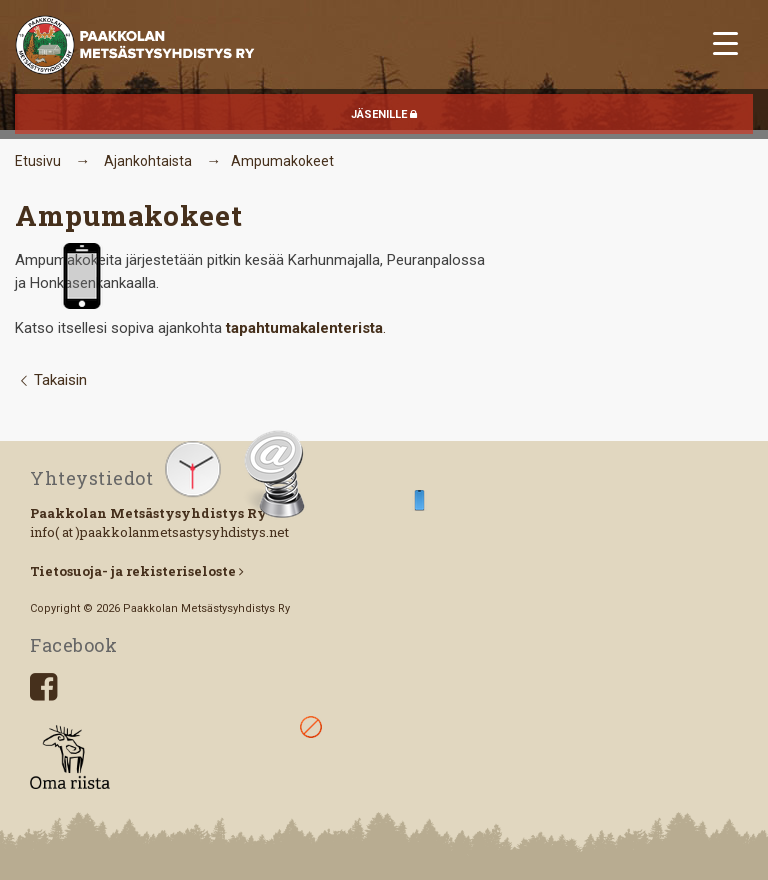 The image size is (768, 880). What do you see at coordinates (193, 469) in the screenshot?
I see `open recently accessed documents` at bounding box center [193, 469].